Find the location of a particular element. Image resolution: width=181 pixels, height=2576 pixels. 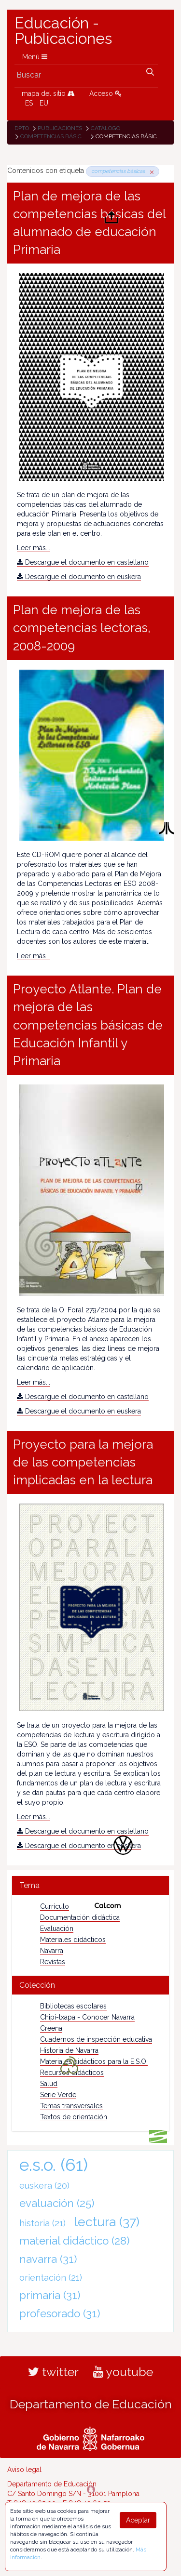

Atari brand logo is located at coordinates (167, 828).